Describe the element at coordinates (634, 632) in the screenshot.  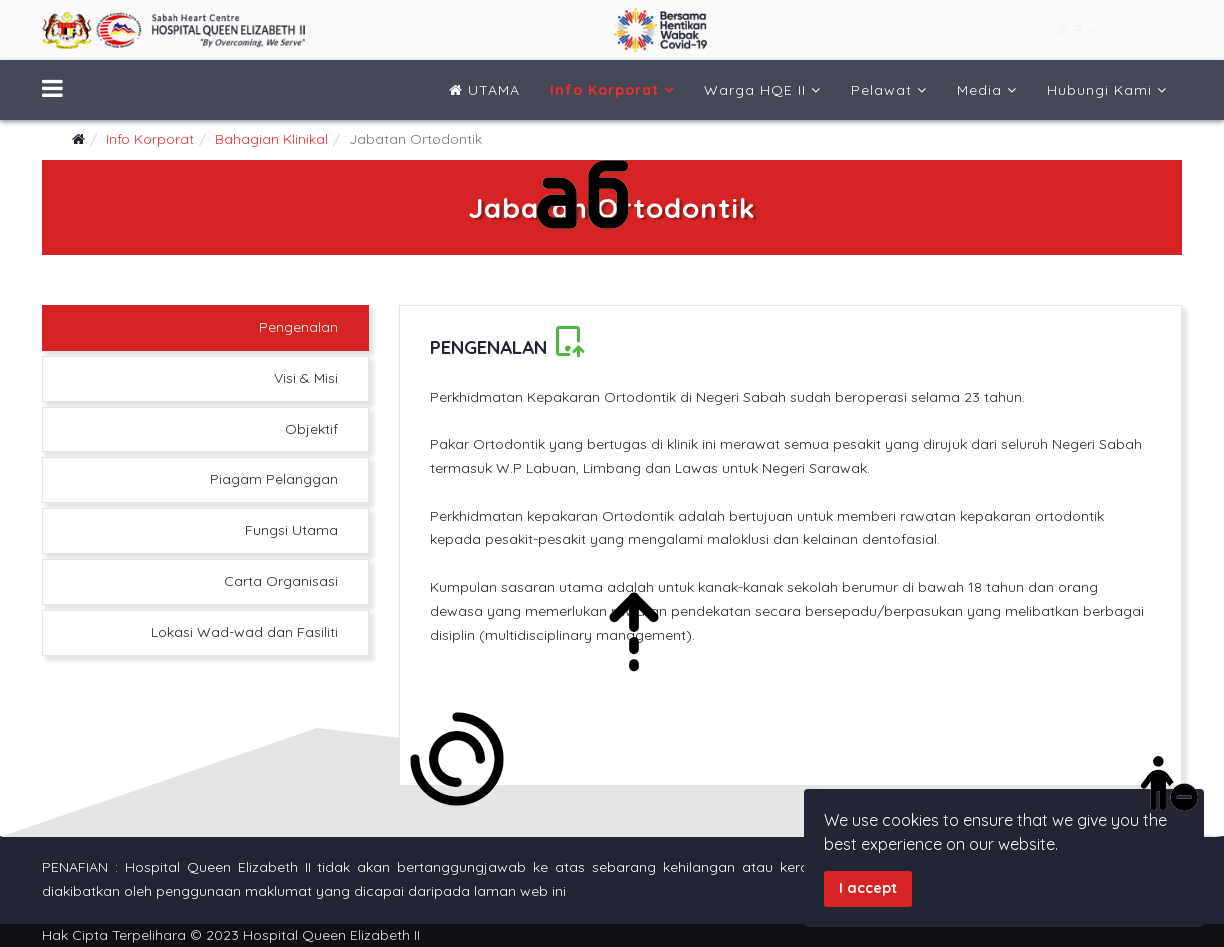
I see `upload in progress` at that location.